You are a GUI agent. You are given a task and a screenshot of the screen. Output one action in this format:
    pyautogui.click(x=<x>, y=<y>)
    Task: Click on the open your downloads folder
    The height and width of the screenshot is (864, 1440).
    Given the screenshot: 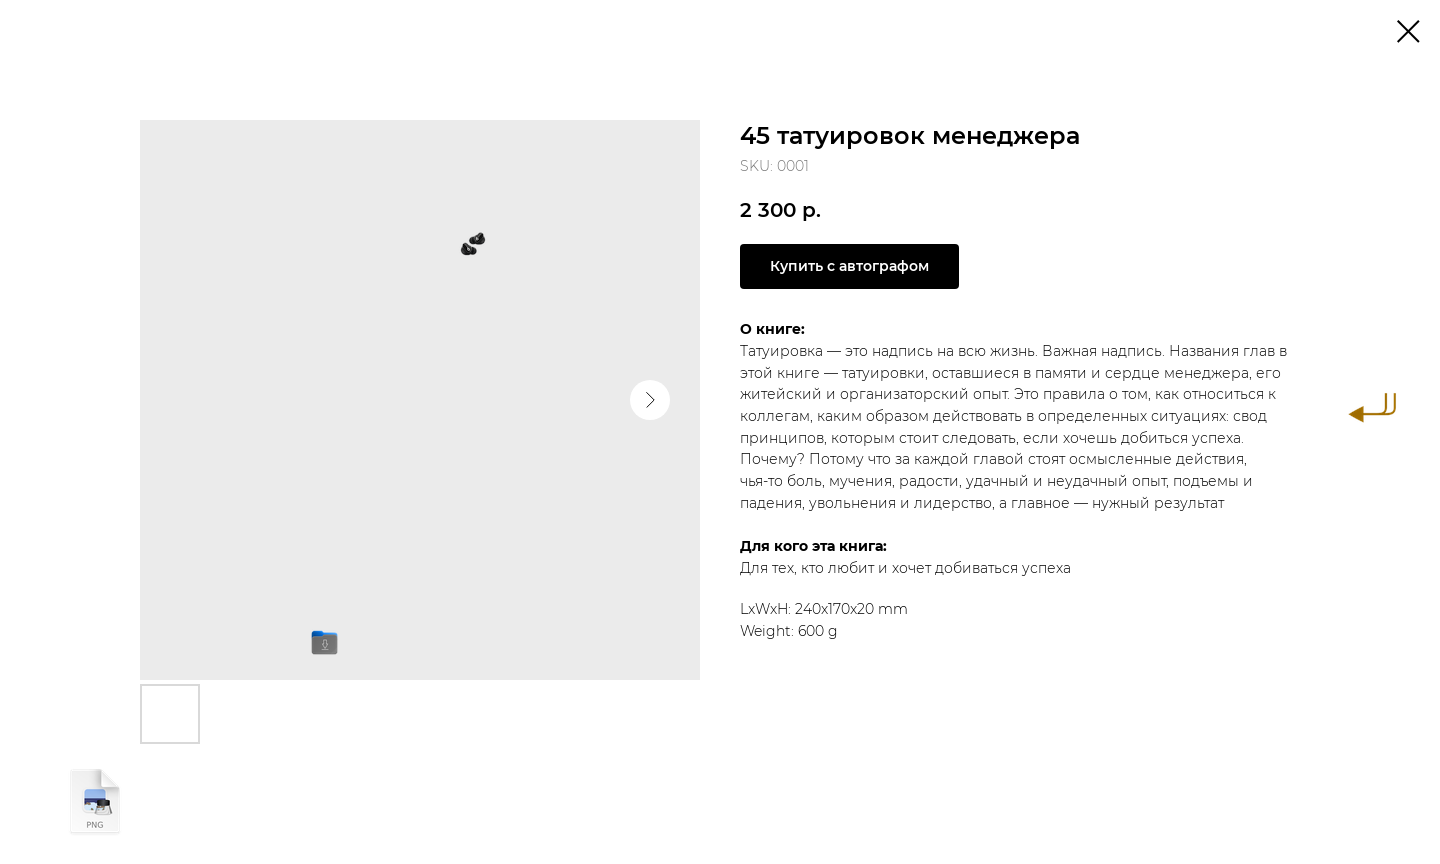 What is the action you would take?
    pyautogui.click(x=324, y=642)
    